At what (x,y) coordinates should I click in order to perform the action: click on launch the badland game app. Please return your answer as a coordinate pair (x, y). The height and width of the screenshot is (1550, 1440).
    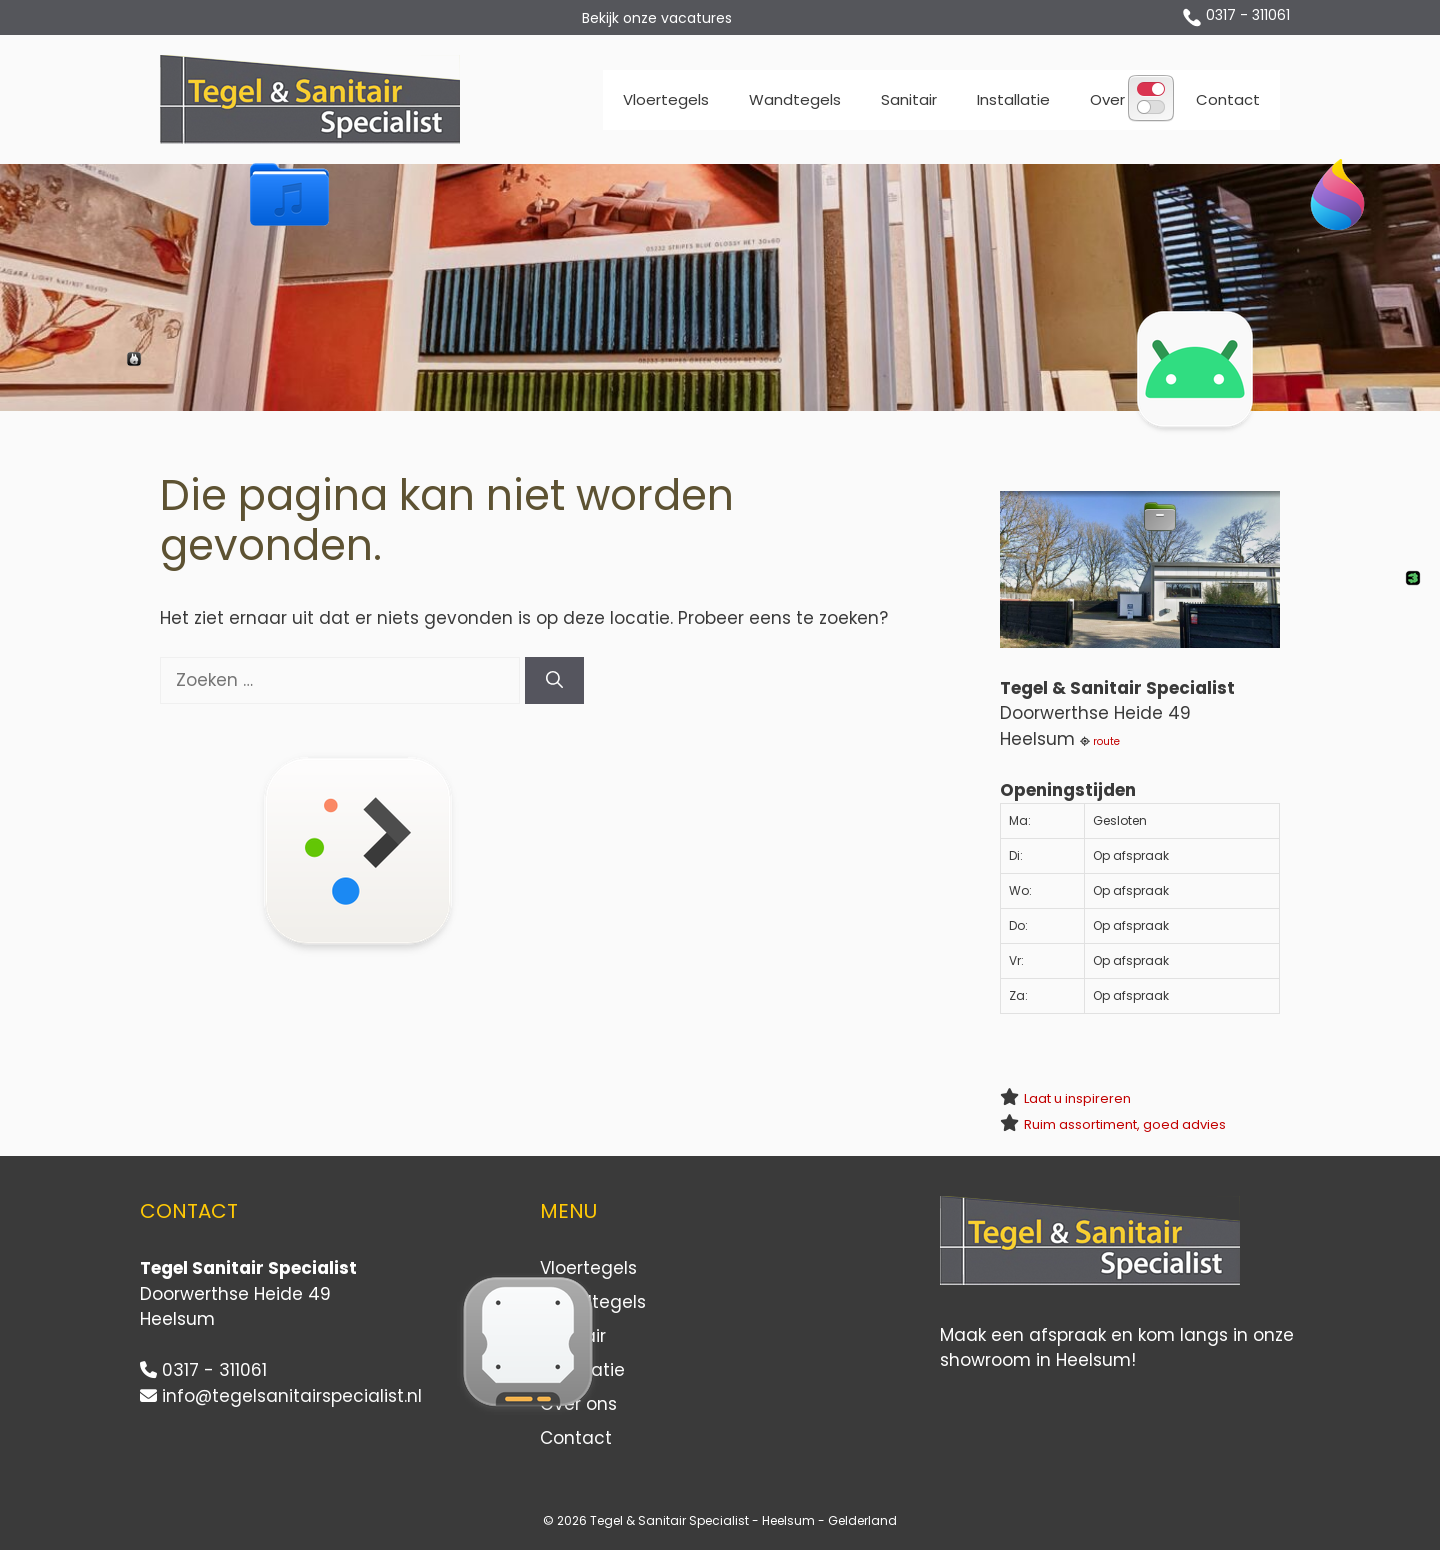
    Looking at the image, I should click on (134, 359).